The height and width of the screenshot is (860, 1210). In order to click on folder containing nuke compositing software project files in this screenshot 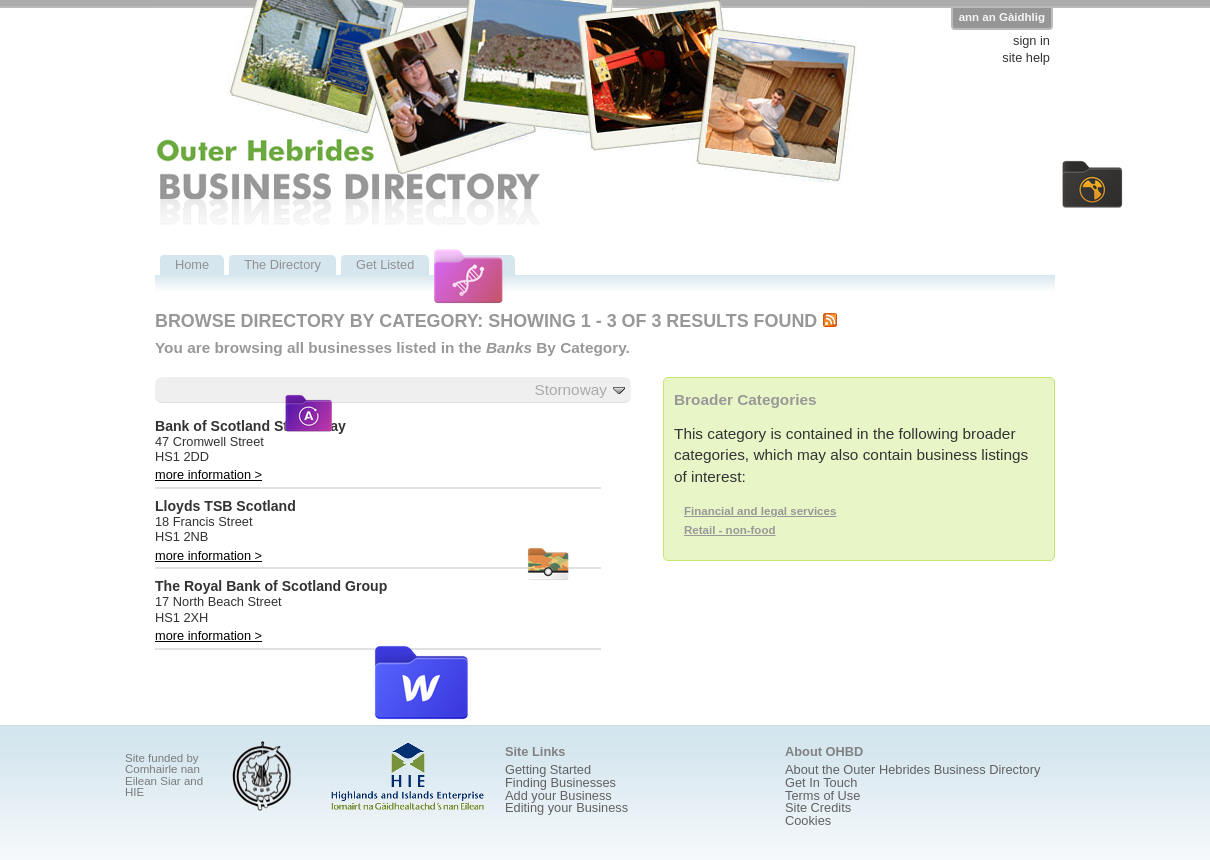, I will do `click(1092, 186)`.